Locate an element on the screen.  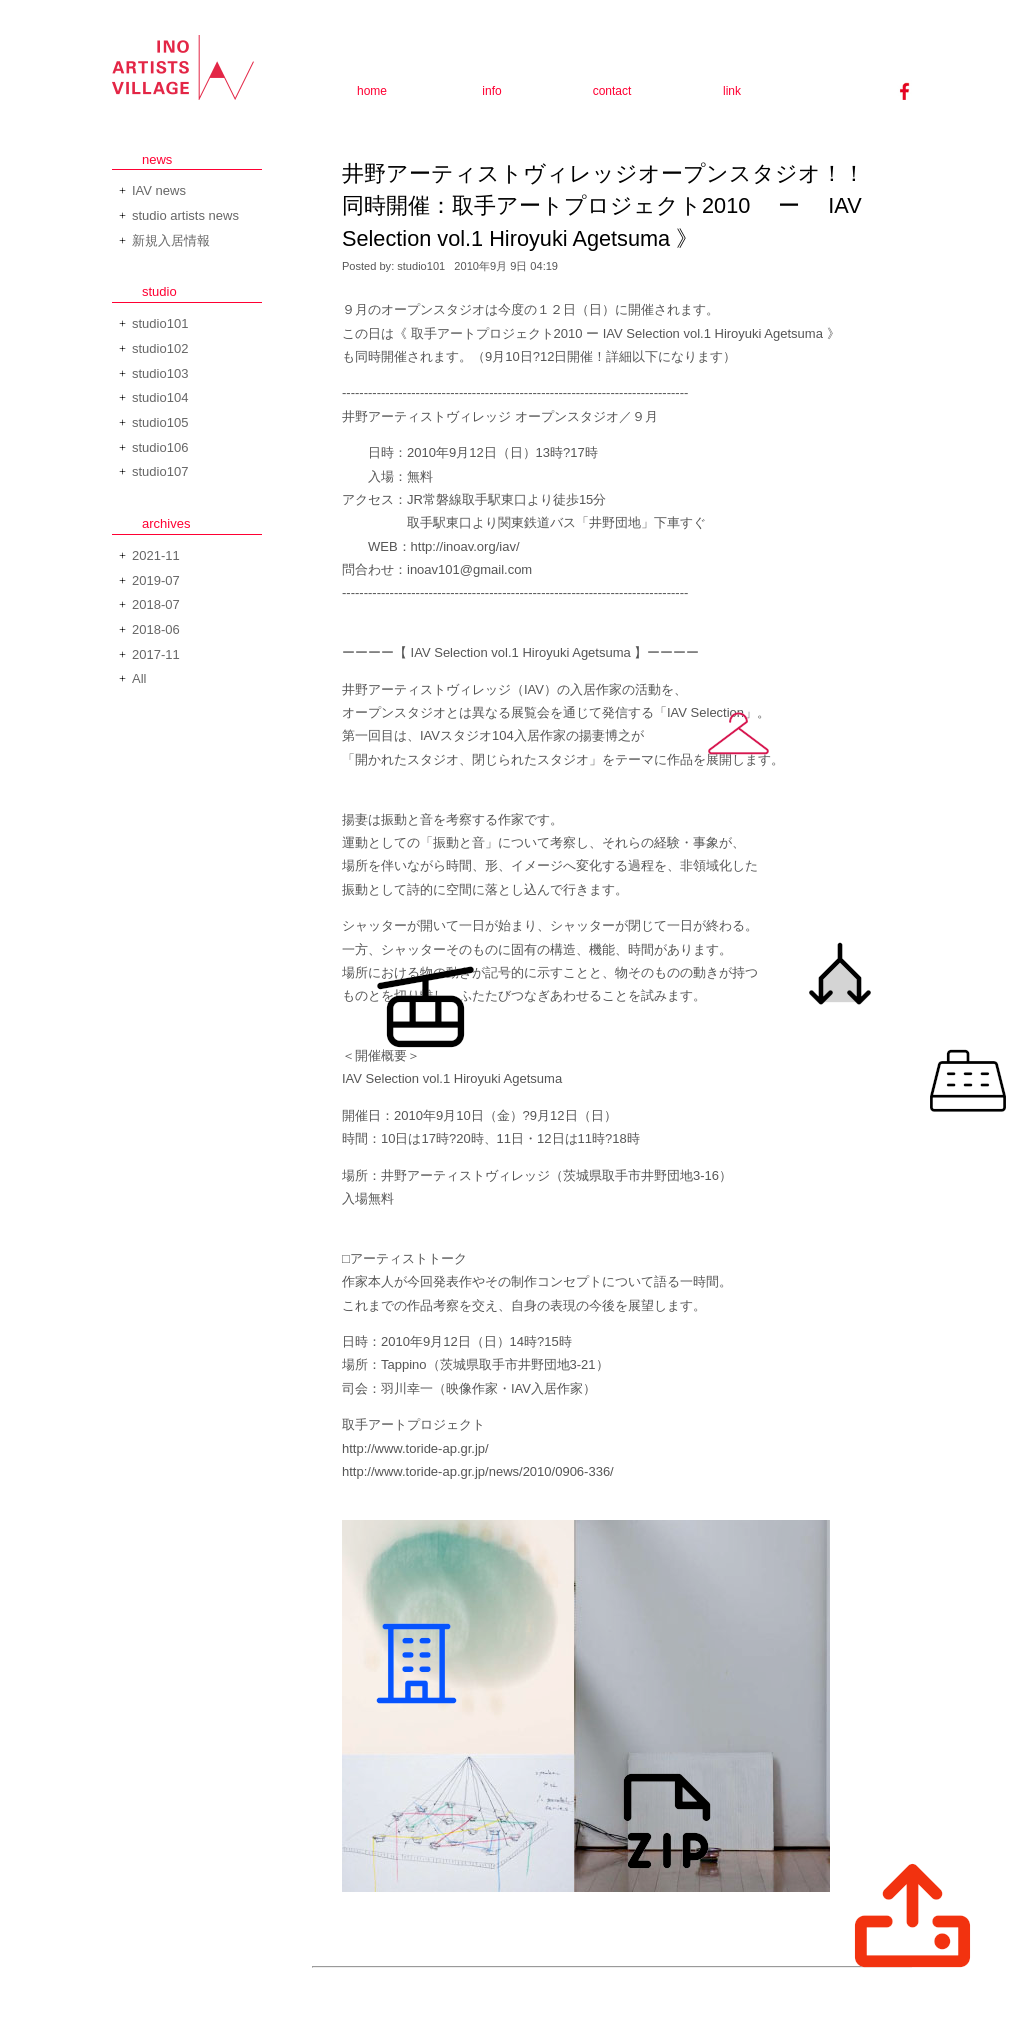
access point of sale system is located at coordinates (968, 1085).